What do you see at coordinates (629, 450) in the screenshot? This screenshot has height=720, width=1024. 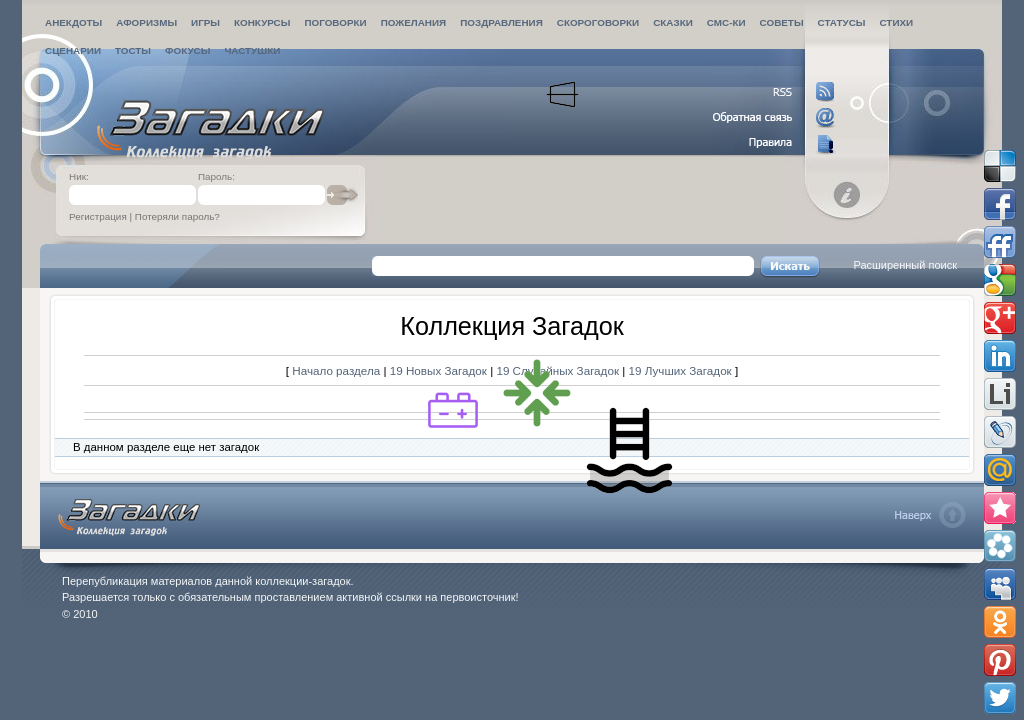 I see `view swimming pool amenities` at bounding box center [629, 450].